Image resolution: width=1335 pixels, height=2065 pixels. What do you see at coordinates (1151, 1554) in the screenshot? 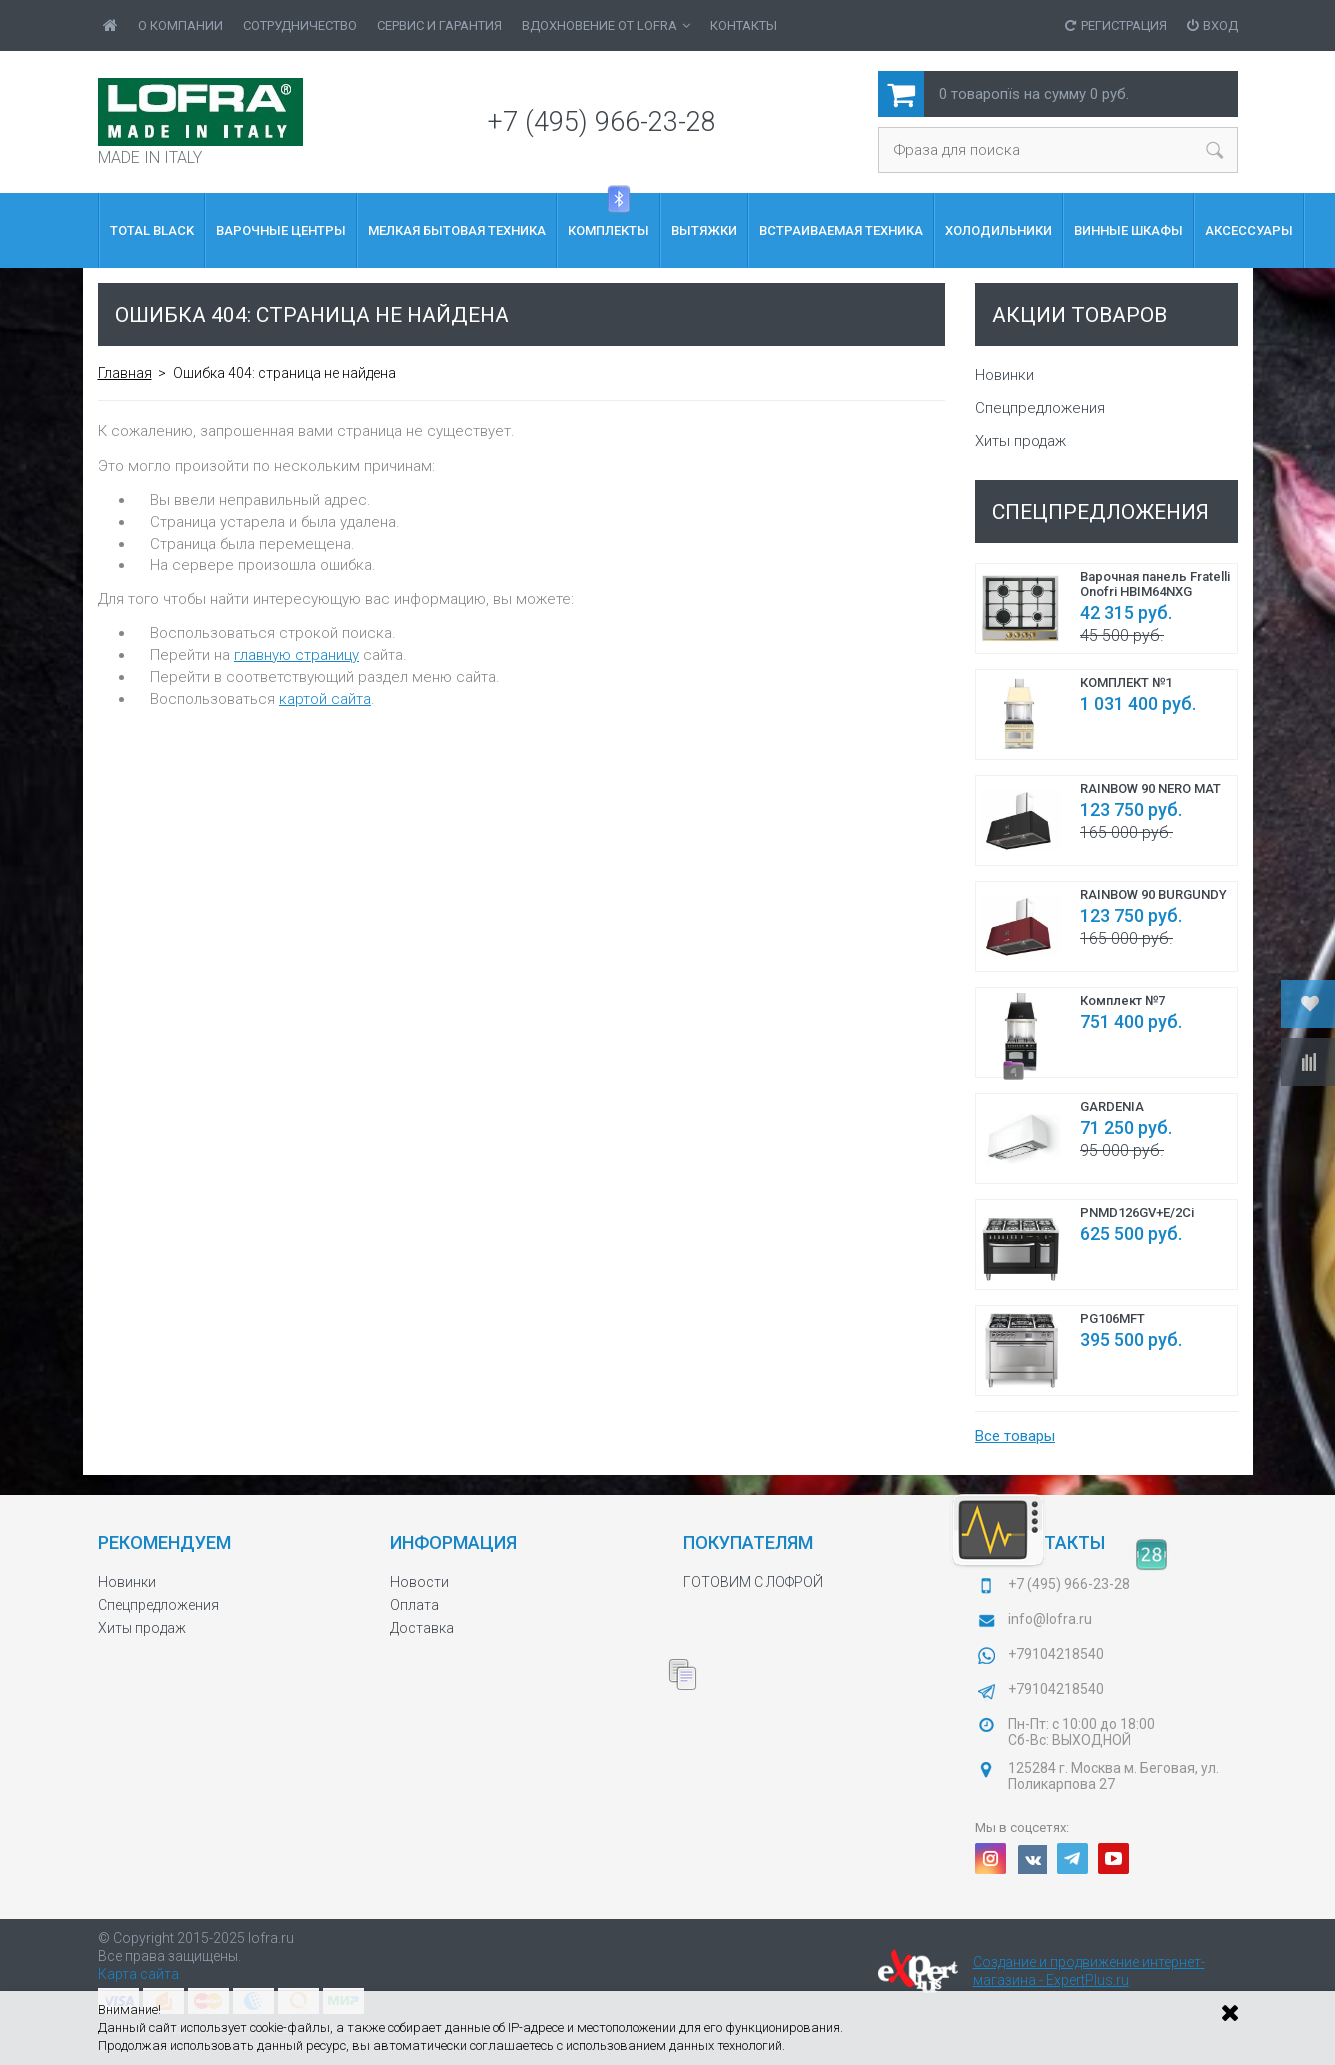
I see `open the calendar app` at bounding box center [1151, 1554].